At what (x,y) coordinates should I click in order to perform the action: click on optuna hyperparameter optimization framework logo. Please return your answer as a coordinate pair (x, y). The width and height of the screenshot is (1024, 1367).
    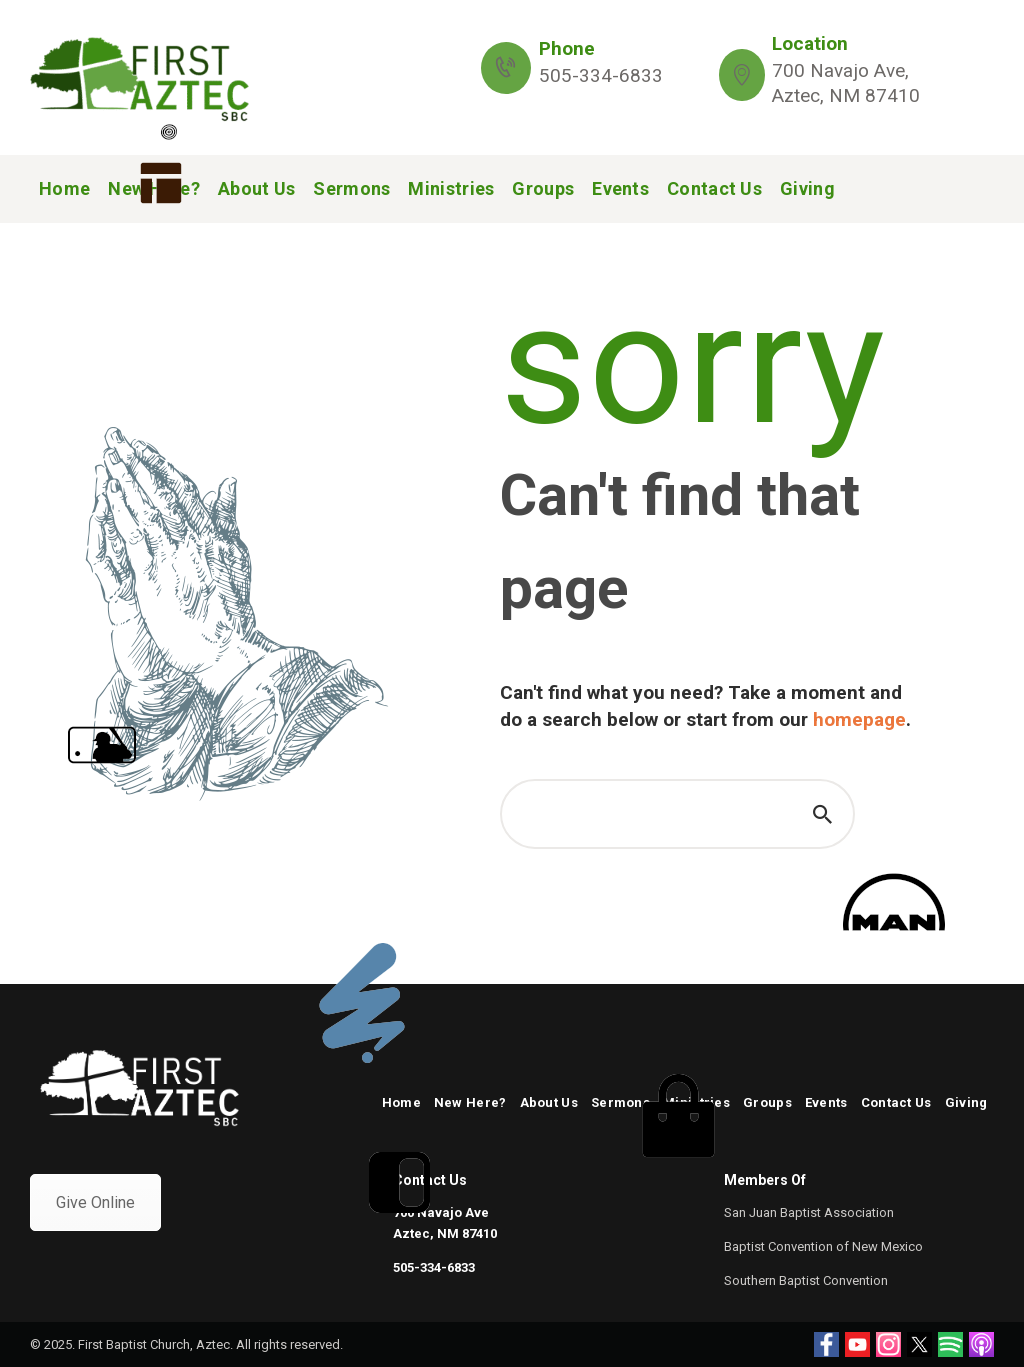
    Looking at the image, I should click on (169, 132).